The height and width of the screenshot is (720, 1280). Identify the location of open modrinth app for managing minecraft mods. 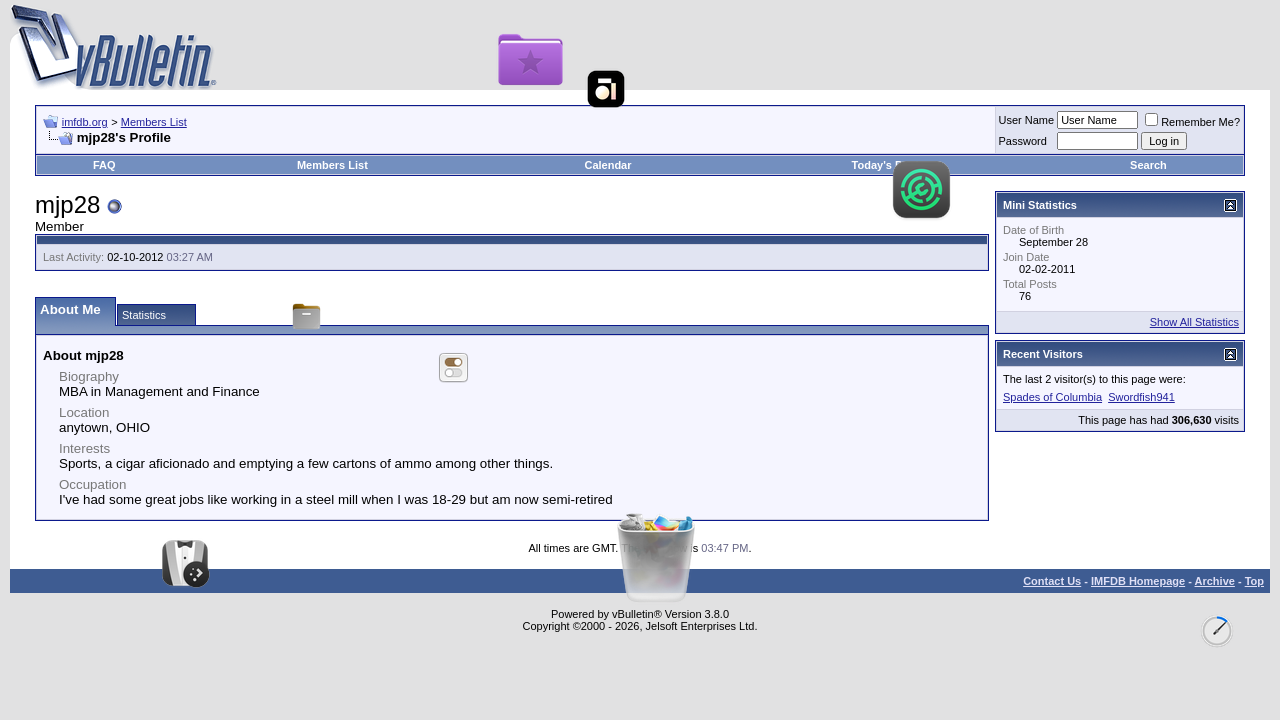
(921, 189).